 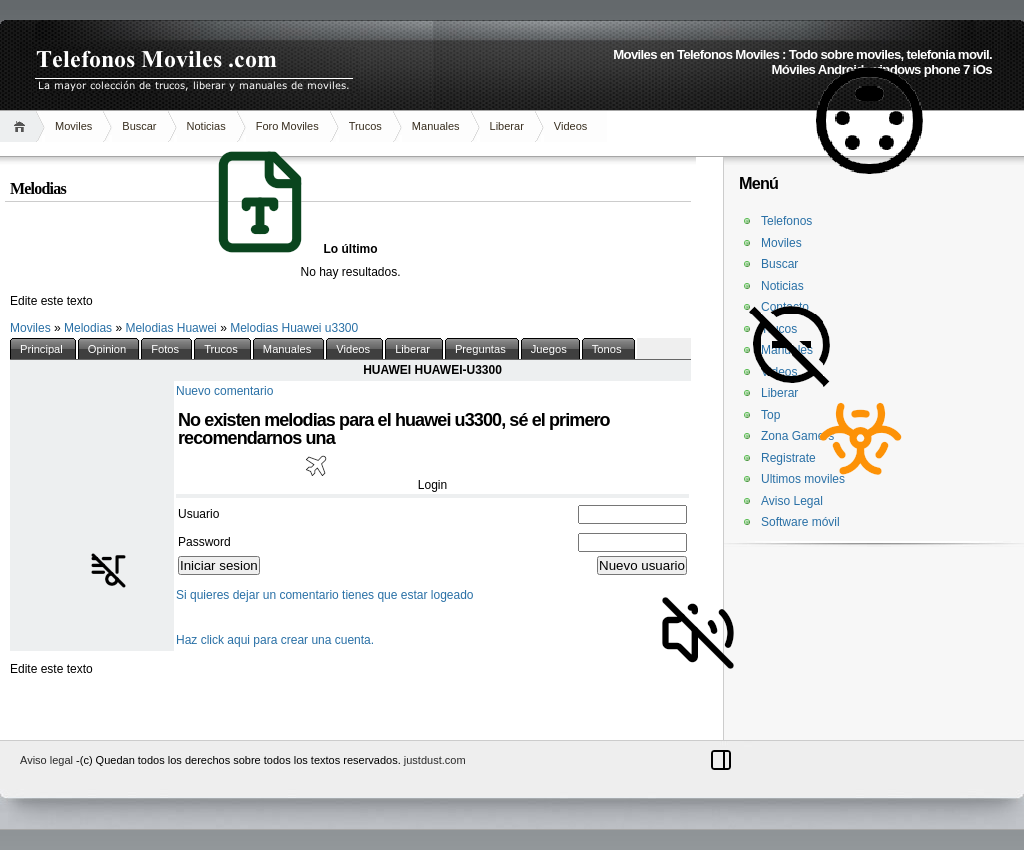 What do you see at coordinates (721, 760) in the screenshot?
I see `toggle right sidebar panel` at bounding box center [721, 760].